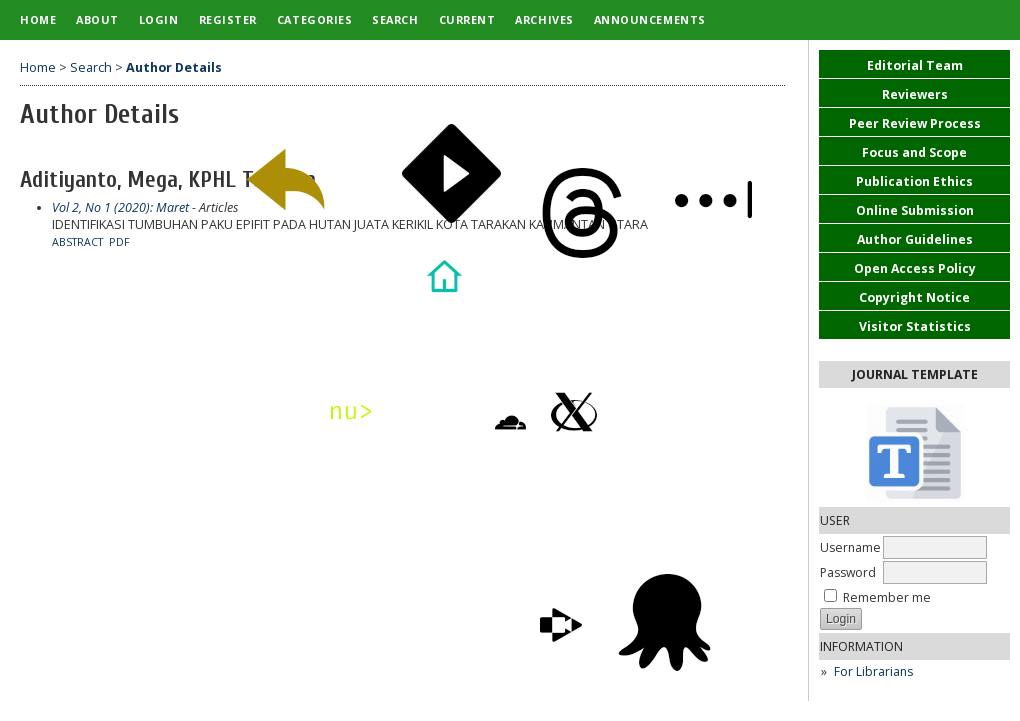 Image resolution: width=1020 pixels, height=721 pixels. I want to click on open Stremio media streaming app, so click(451, 173).